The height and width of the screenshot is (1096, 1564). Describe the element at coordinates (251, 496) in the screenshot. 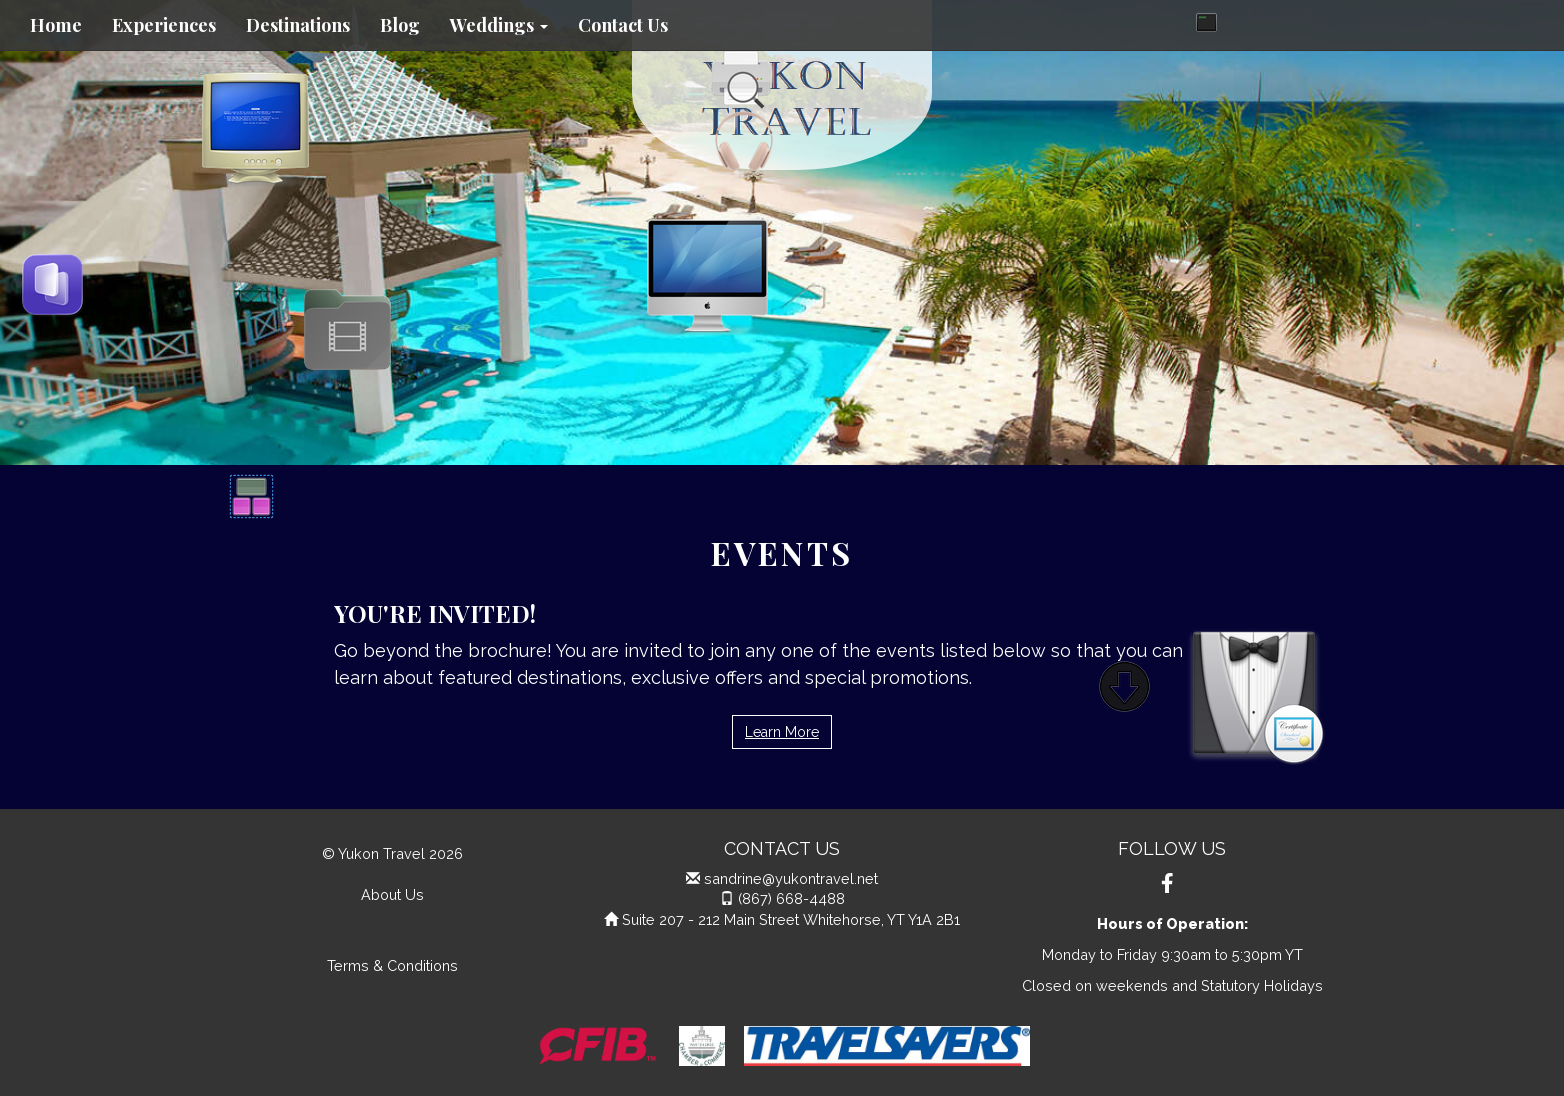

I see `select all items in the current view` at that location.